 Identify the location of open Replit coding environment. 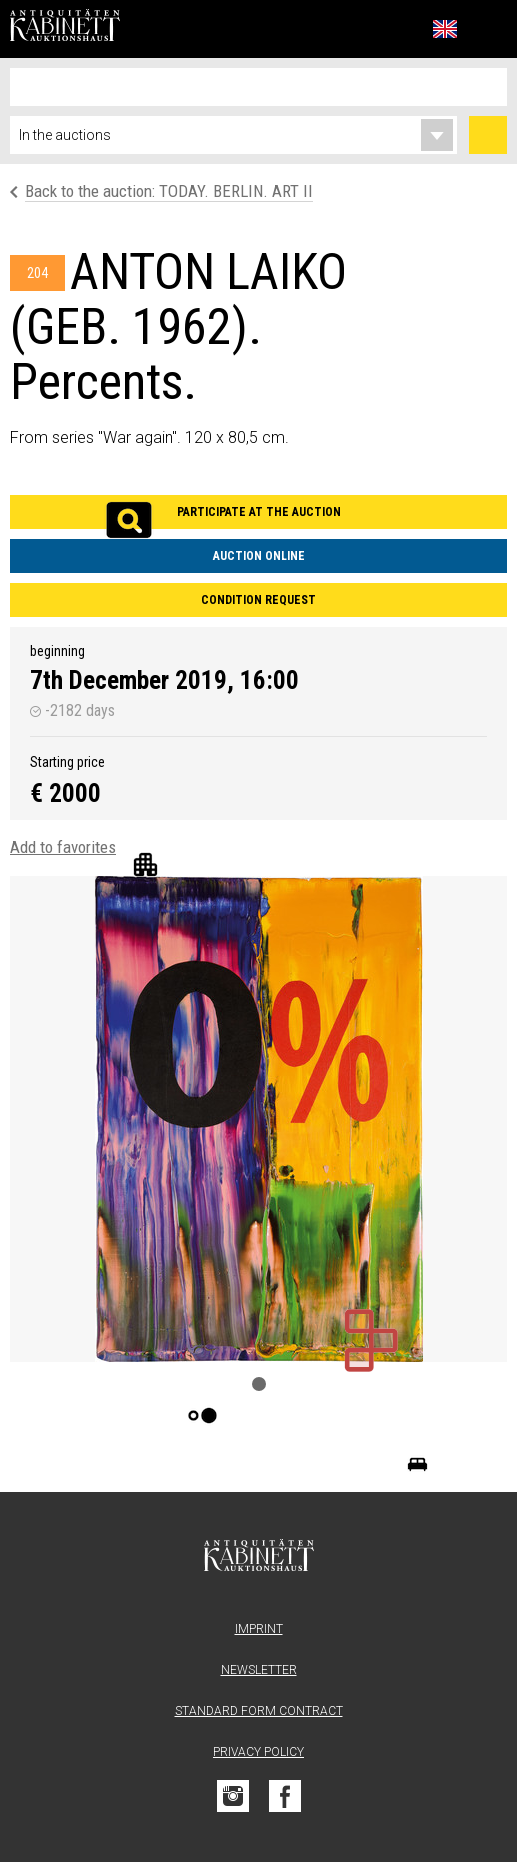
(366, 1340).